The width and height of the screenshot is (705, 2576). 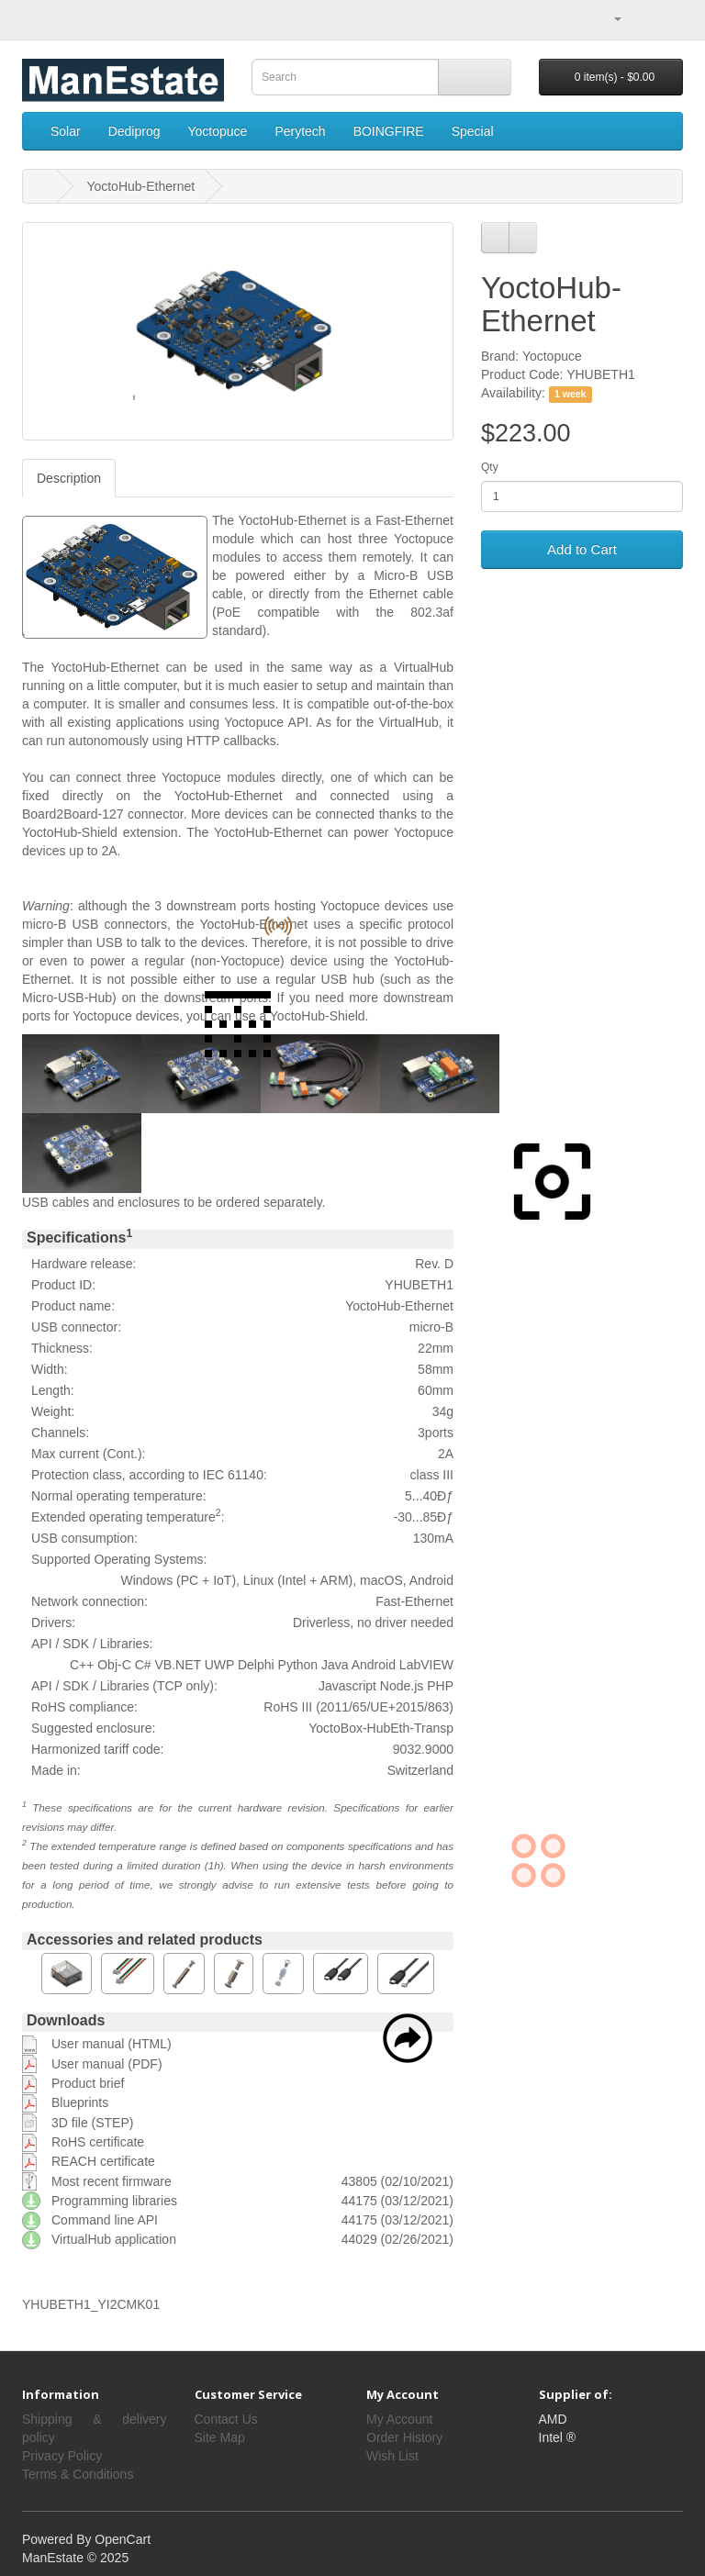 I want to click on access radio or audio streaming, so click(x=278, y=926).